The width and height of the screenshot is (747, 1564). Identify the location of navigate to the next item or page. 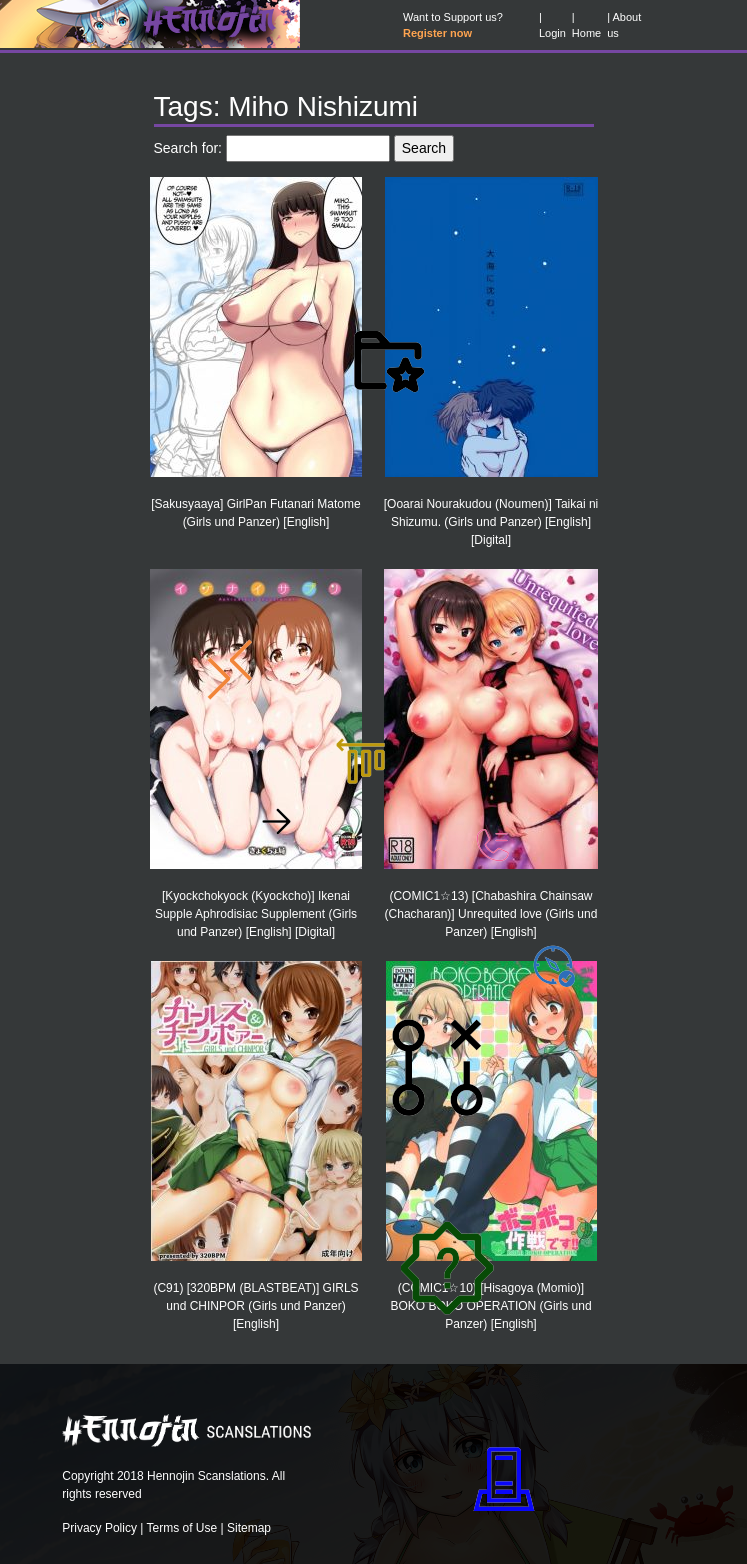
(276, 821).